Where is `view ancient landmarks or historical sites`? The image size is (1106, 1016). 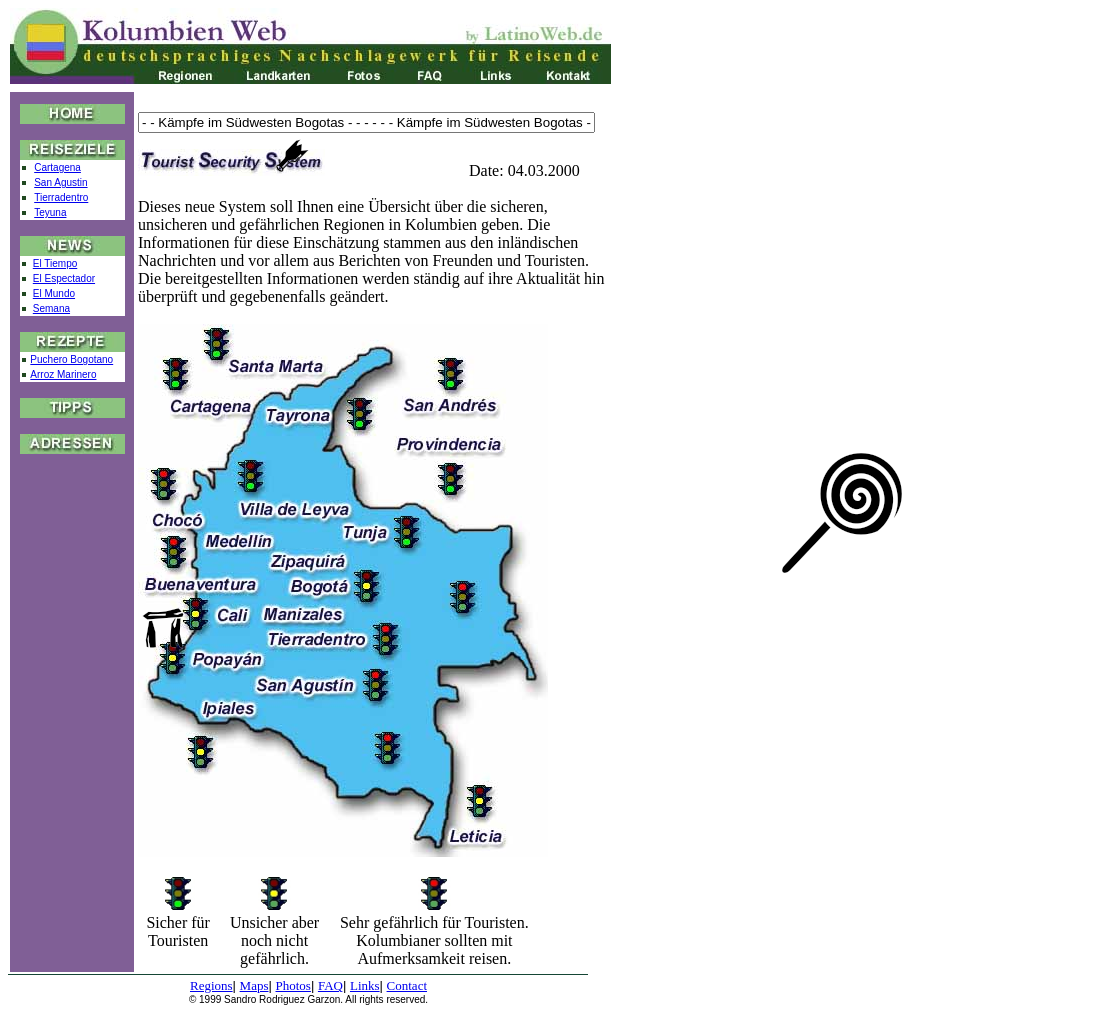
view ancient landmarks or historical sites is located at coordinates (163, 628).